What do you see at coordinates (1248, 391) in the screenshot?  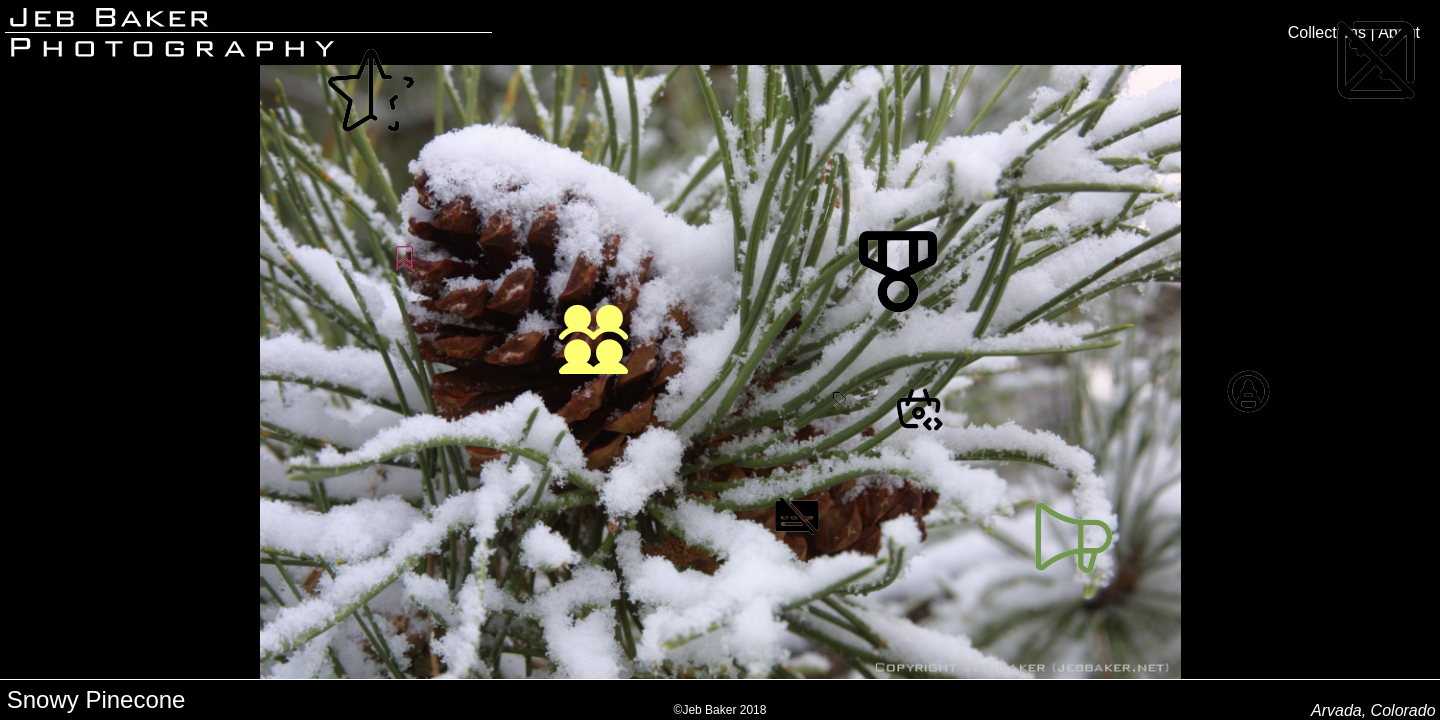 I see `mark or highlight a location on a map` at bounding box center [1248, 391].